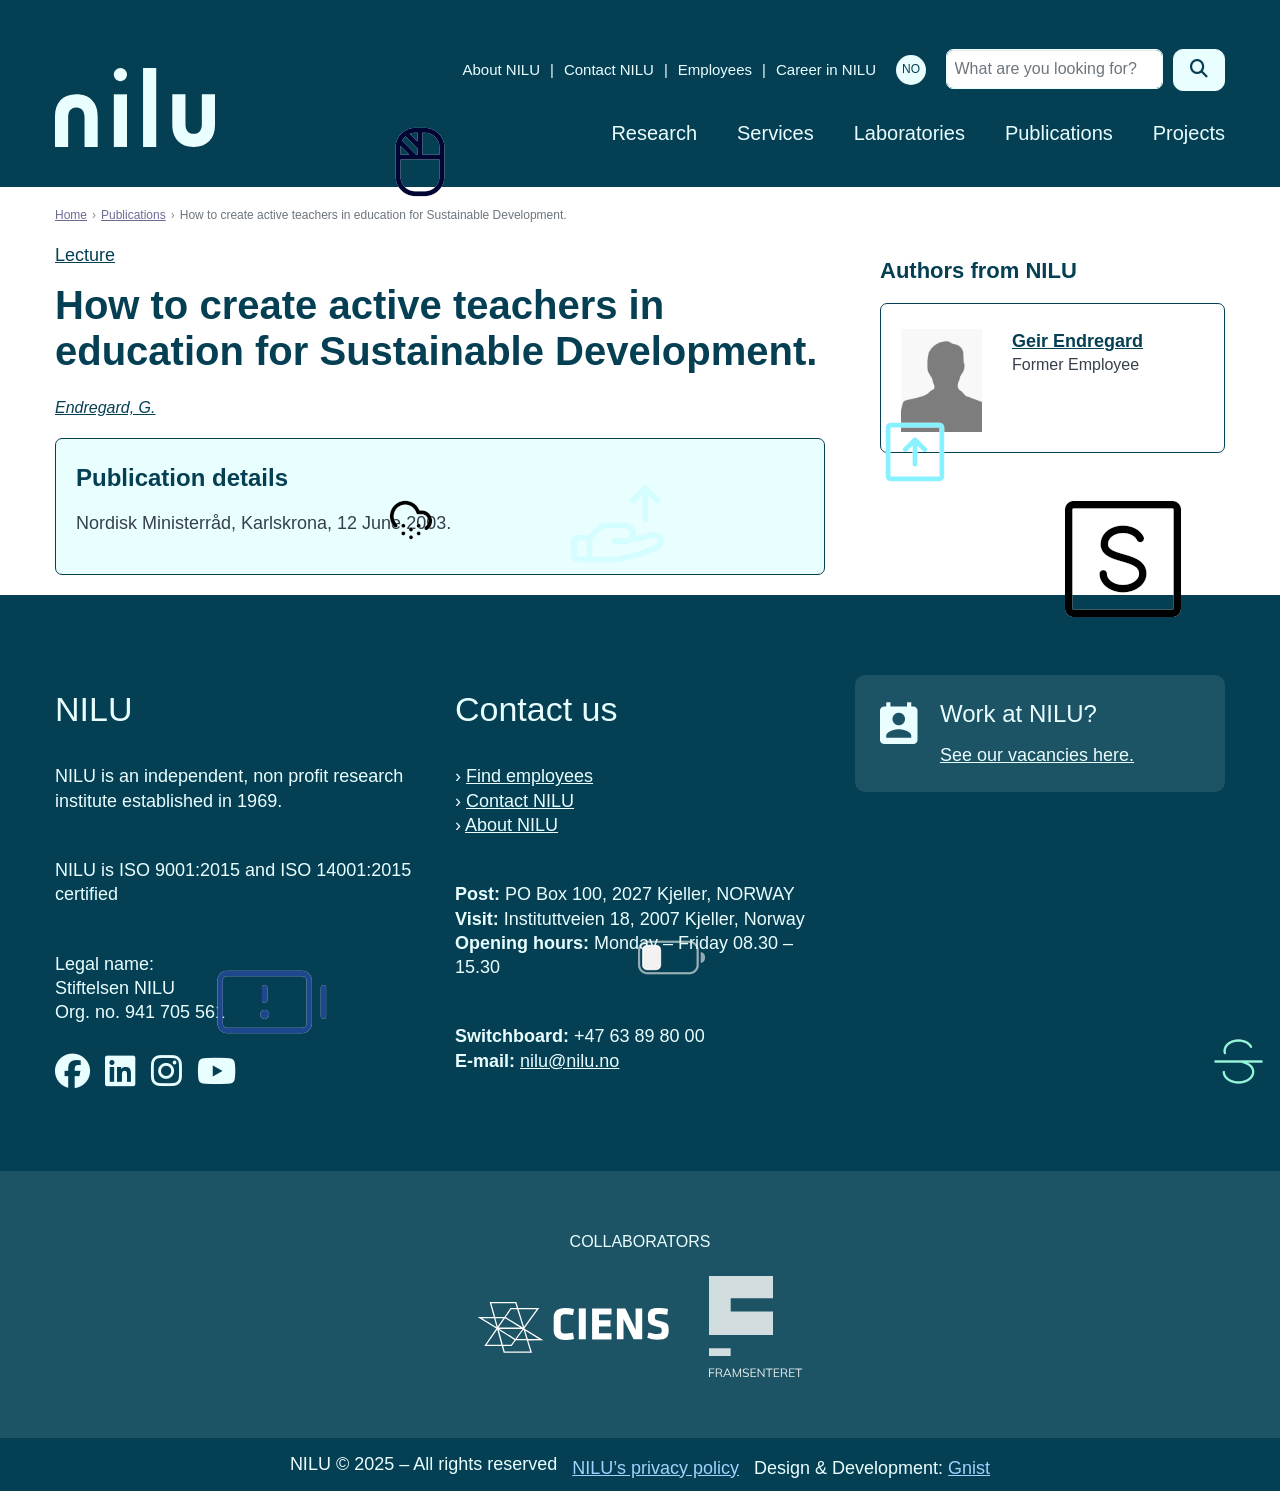  What do you see at coordinates (411, 520) in the screenshot?
I see `indicates snowy weather conditions` at bounding box center [411, 520].